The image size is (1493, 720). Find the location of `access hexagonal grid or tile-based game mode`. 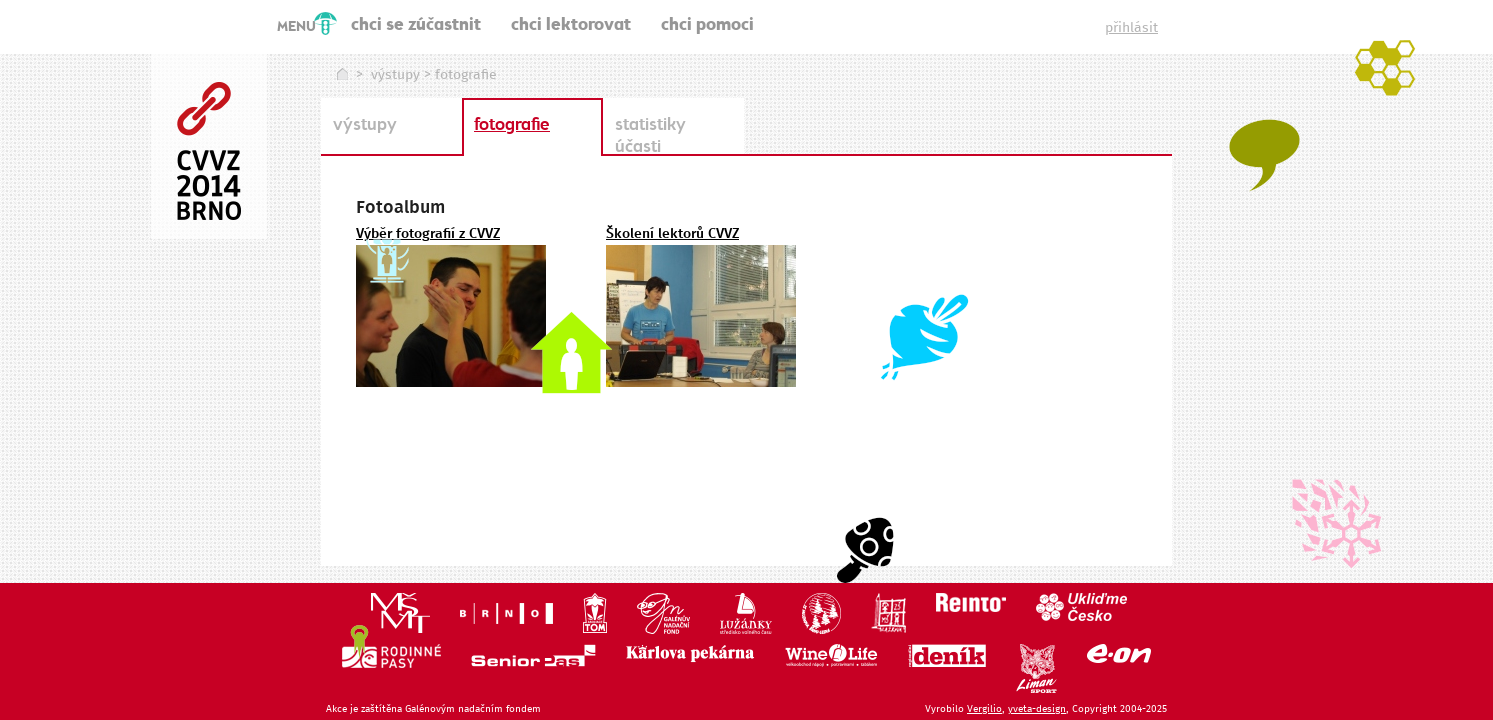

access hexagonal grid or tile-based game mode is located at coordinates (1385, 66).